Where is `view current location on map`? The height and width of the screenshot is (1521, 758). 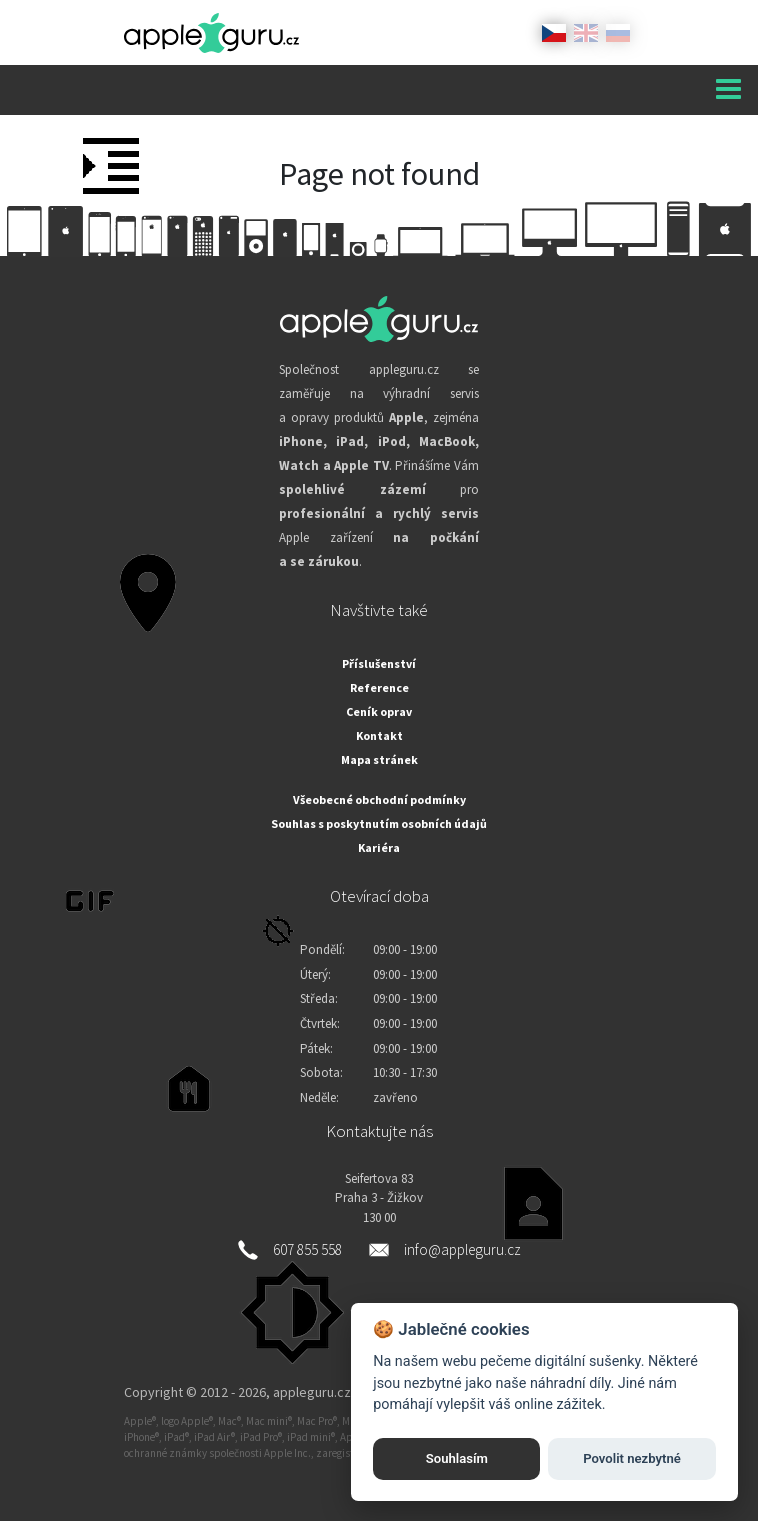 view current location on map is located at coordinates (148, 594).